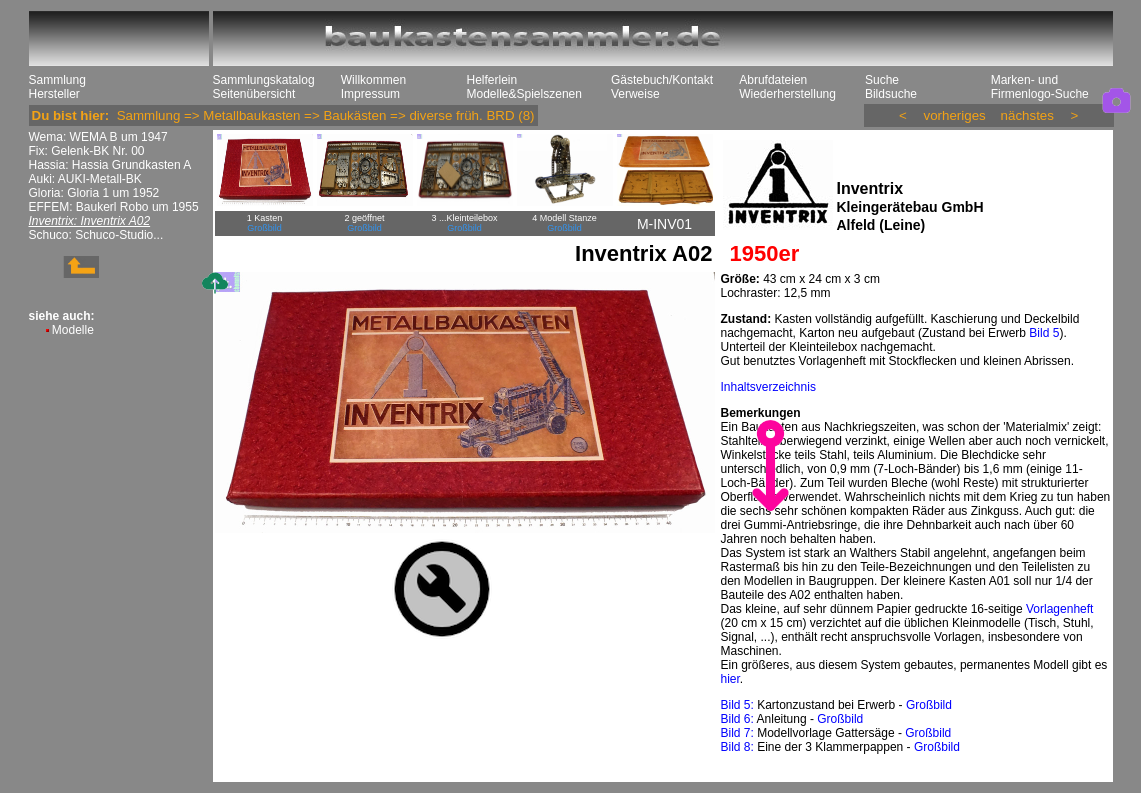 The image size is (1141, 793). I want to click on upload a file to the cloud, so click(215, 283).